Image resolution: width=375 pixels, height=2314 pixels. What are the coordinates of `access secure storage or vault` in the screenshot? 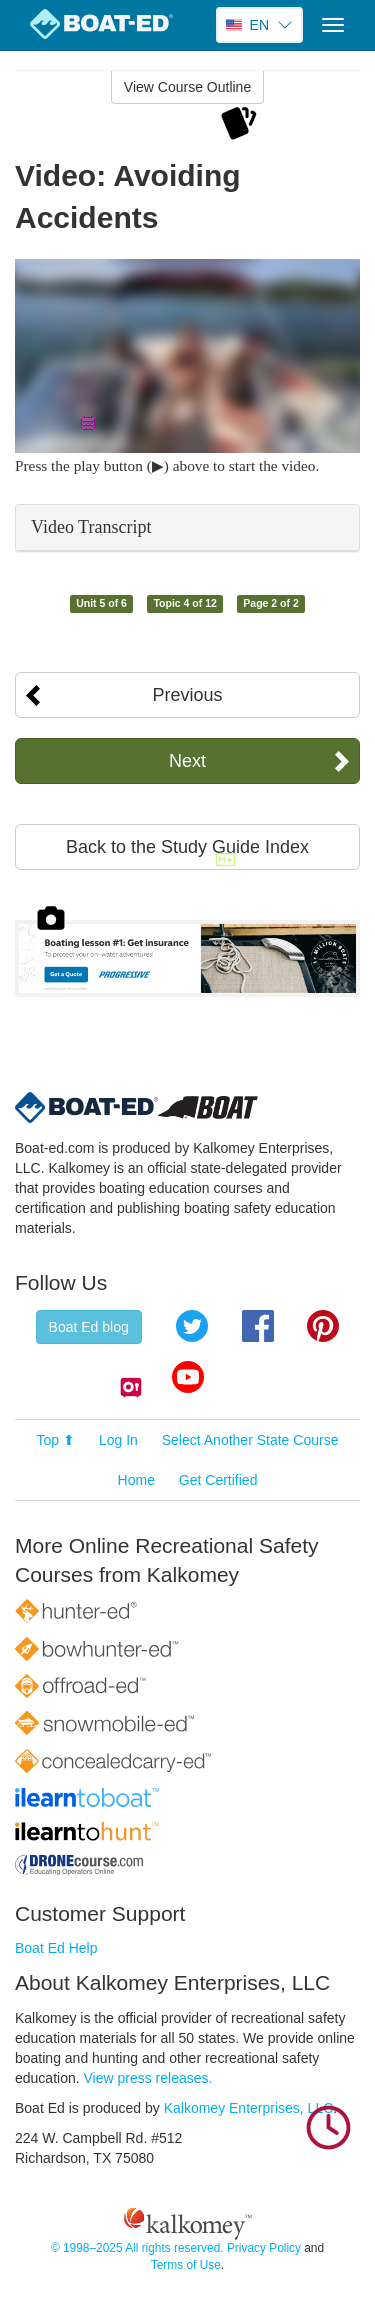 It's located at (131, 1387).